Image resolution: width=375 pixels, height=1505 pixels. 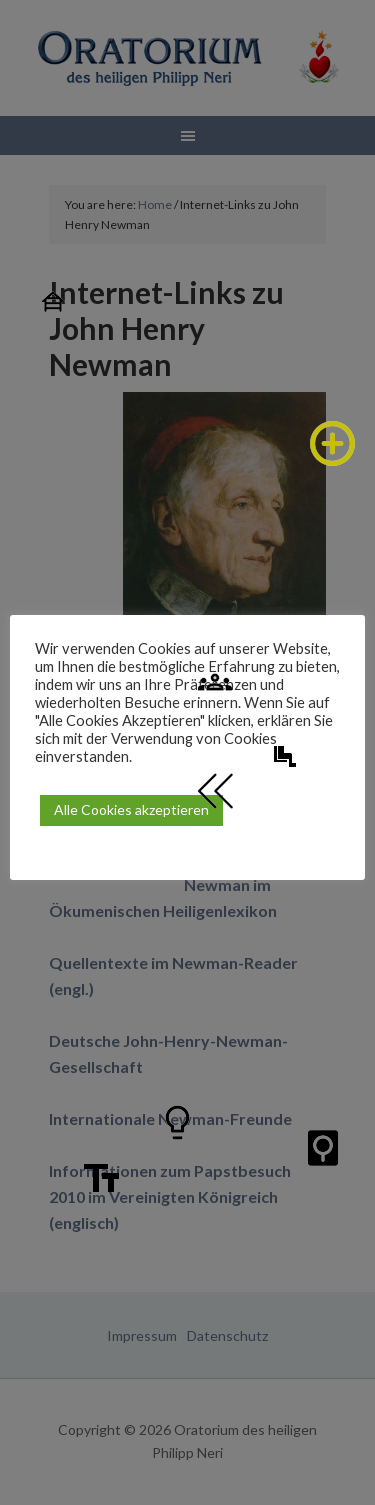 What do you see at coordinates (177, 1122) in the screenshot?
I see `view tips or suggestions` at bounding box center [177, 1122].